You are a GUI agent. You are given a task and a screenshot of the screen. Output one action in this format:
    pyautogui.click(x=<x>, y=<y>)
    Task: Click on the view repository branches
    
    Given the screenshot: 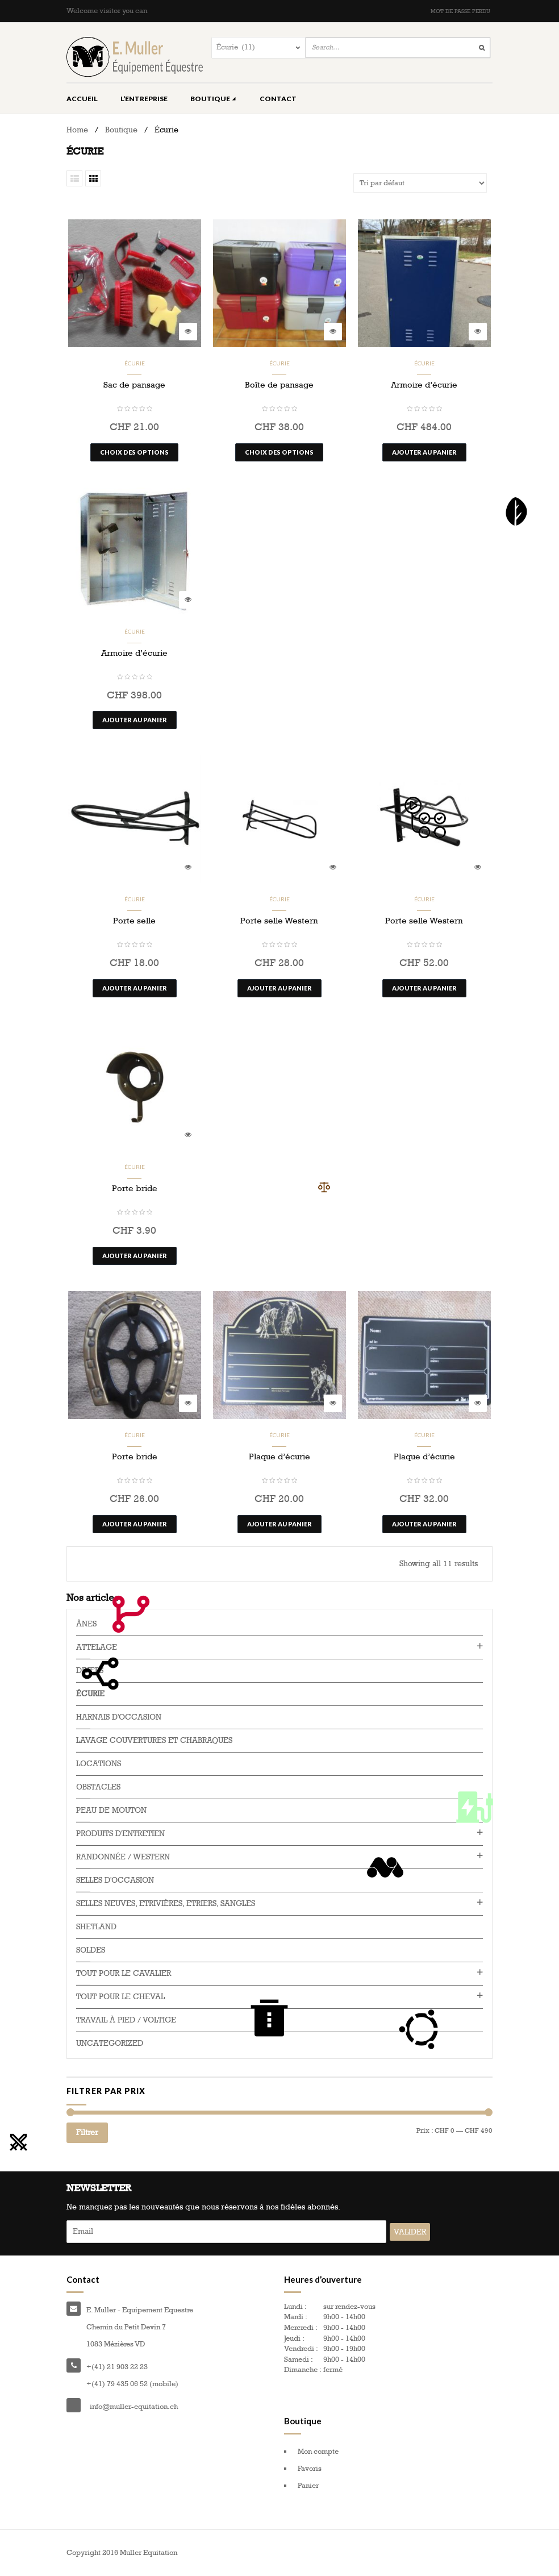 What is the action you would take?
    pyautogui.click(x=131, y=1614)
    